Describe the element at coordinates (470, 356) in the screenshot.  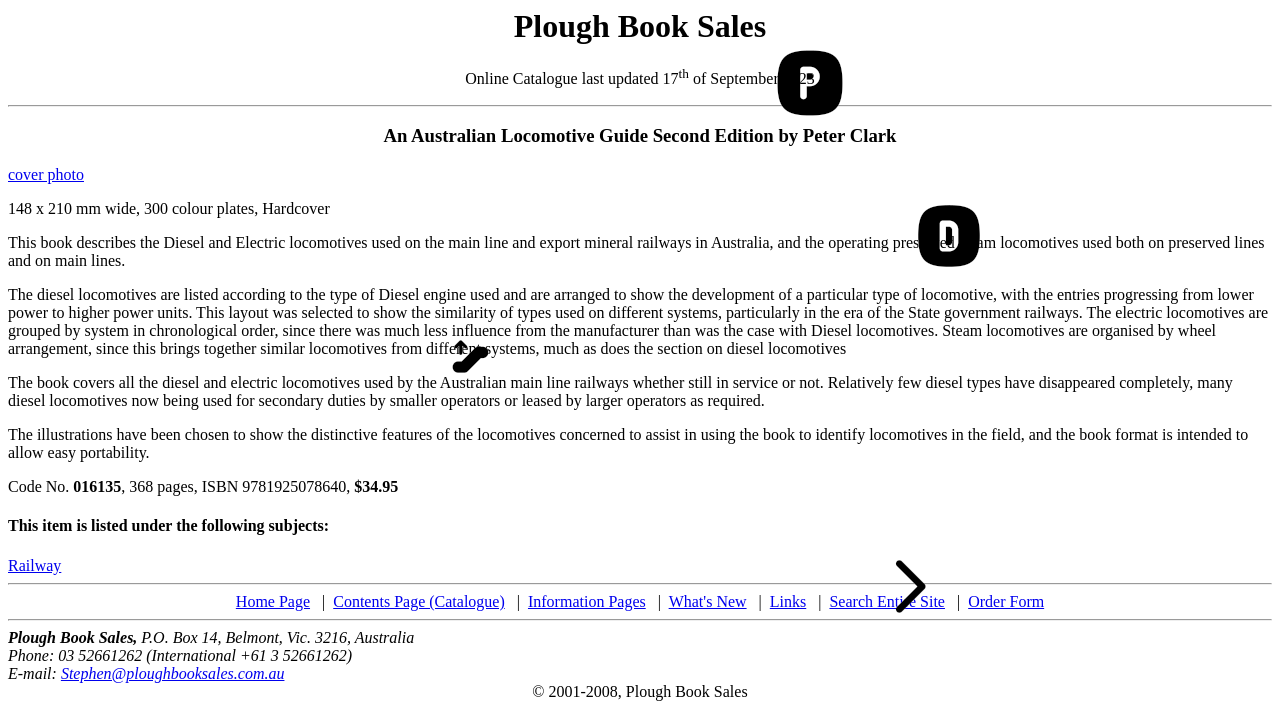
I see `escalator going up` at that location.